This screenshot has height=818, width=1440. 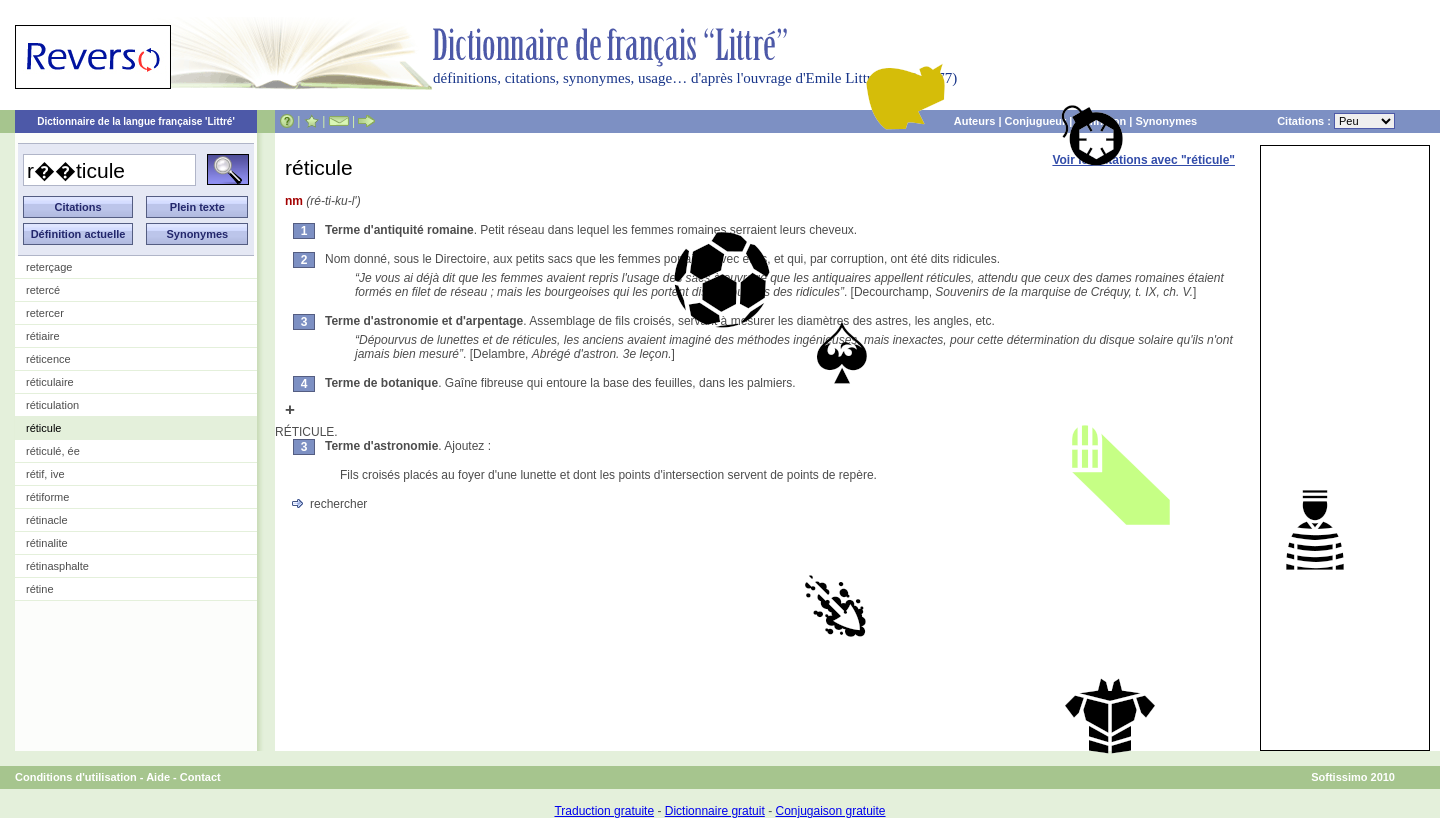 What do you see at coordinates (1115, 470) in the screenshot?
I see `enter the dungeon or underground level` at bounding box center [1115, 470].